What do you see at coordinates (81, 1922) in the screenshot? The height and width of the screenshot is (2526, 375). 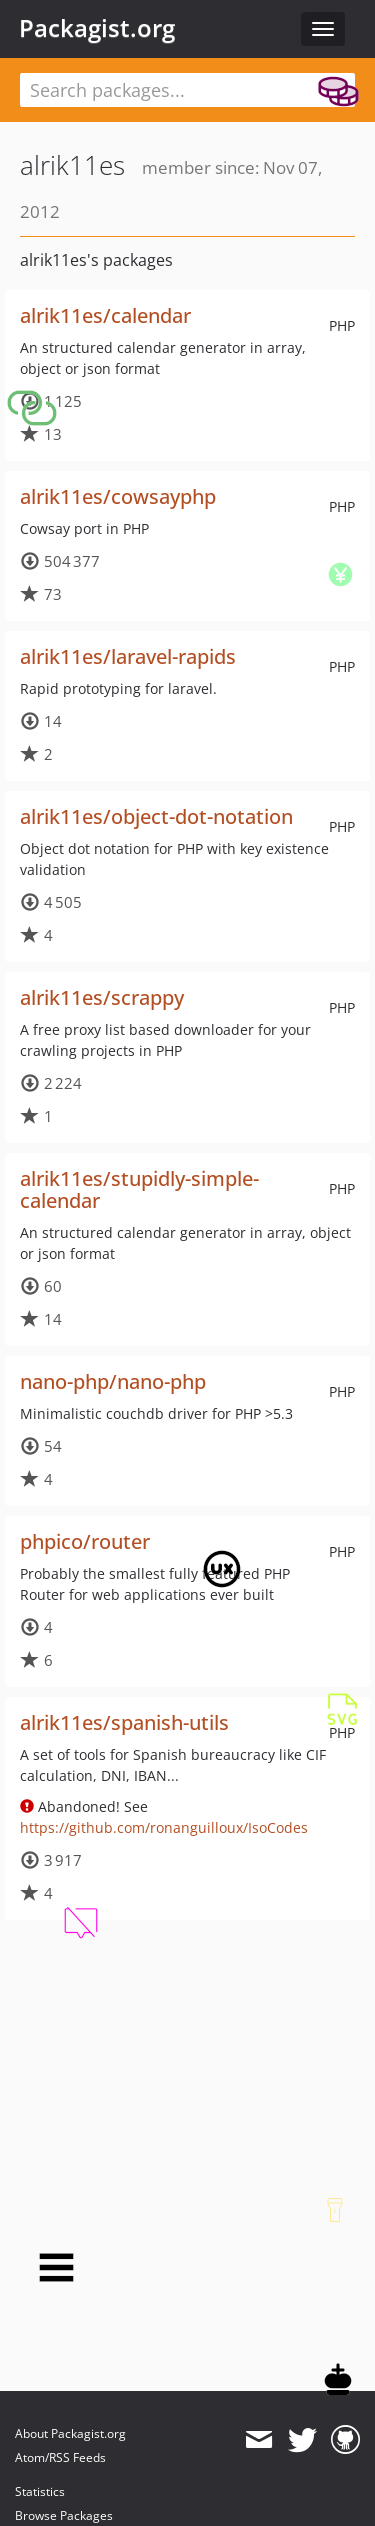 I see `mute or disable chat notifications` at bounding box center [81, 1922].